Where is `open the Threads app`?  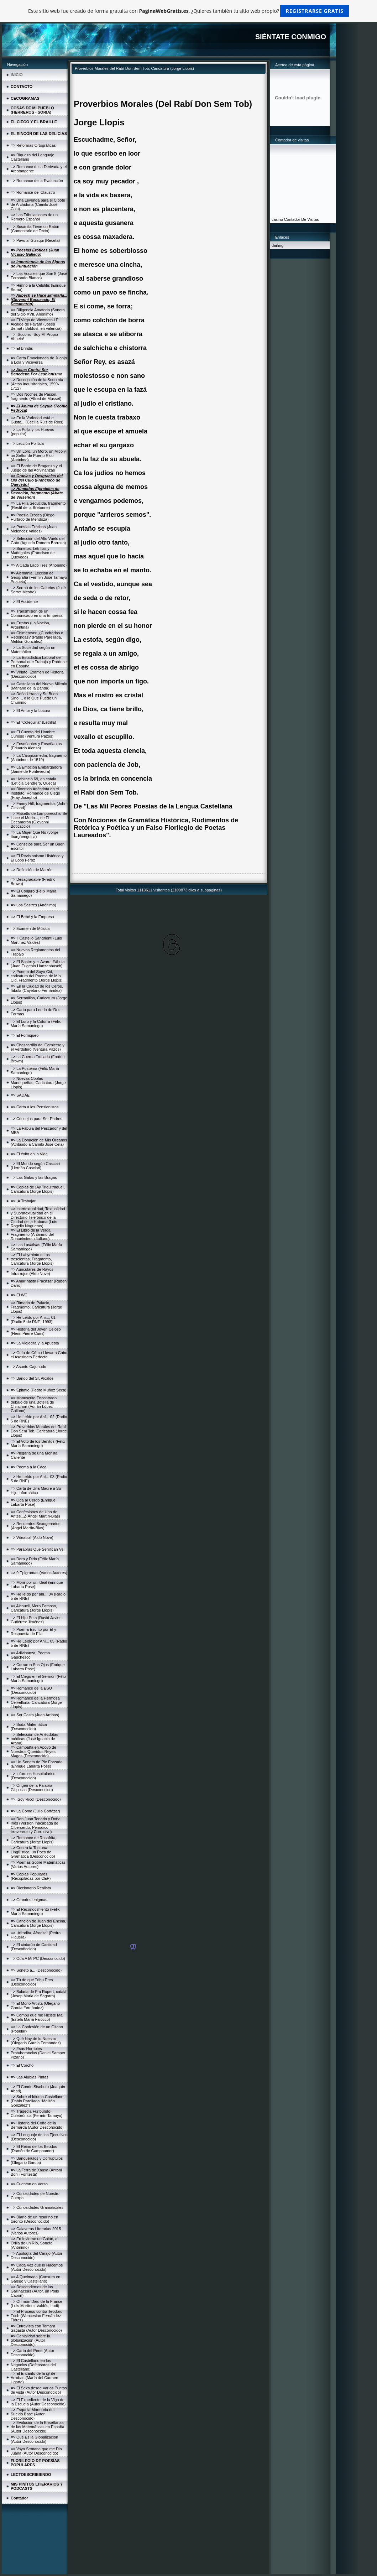
open the Threads app is located at coordinates (172, 944).